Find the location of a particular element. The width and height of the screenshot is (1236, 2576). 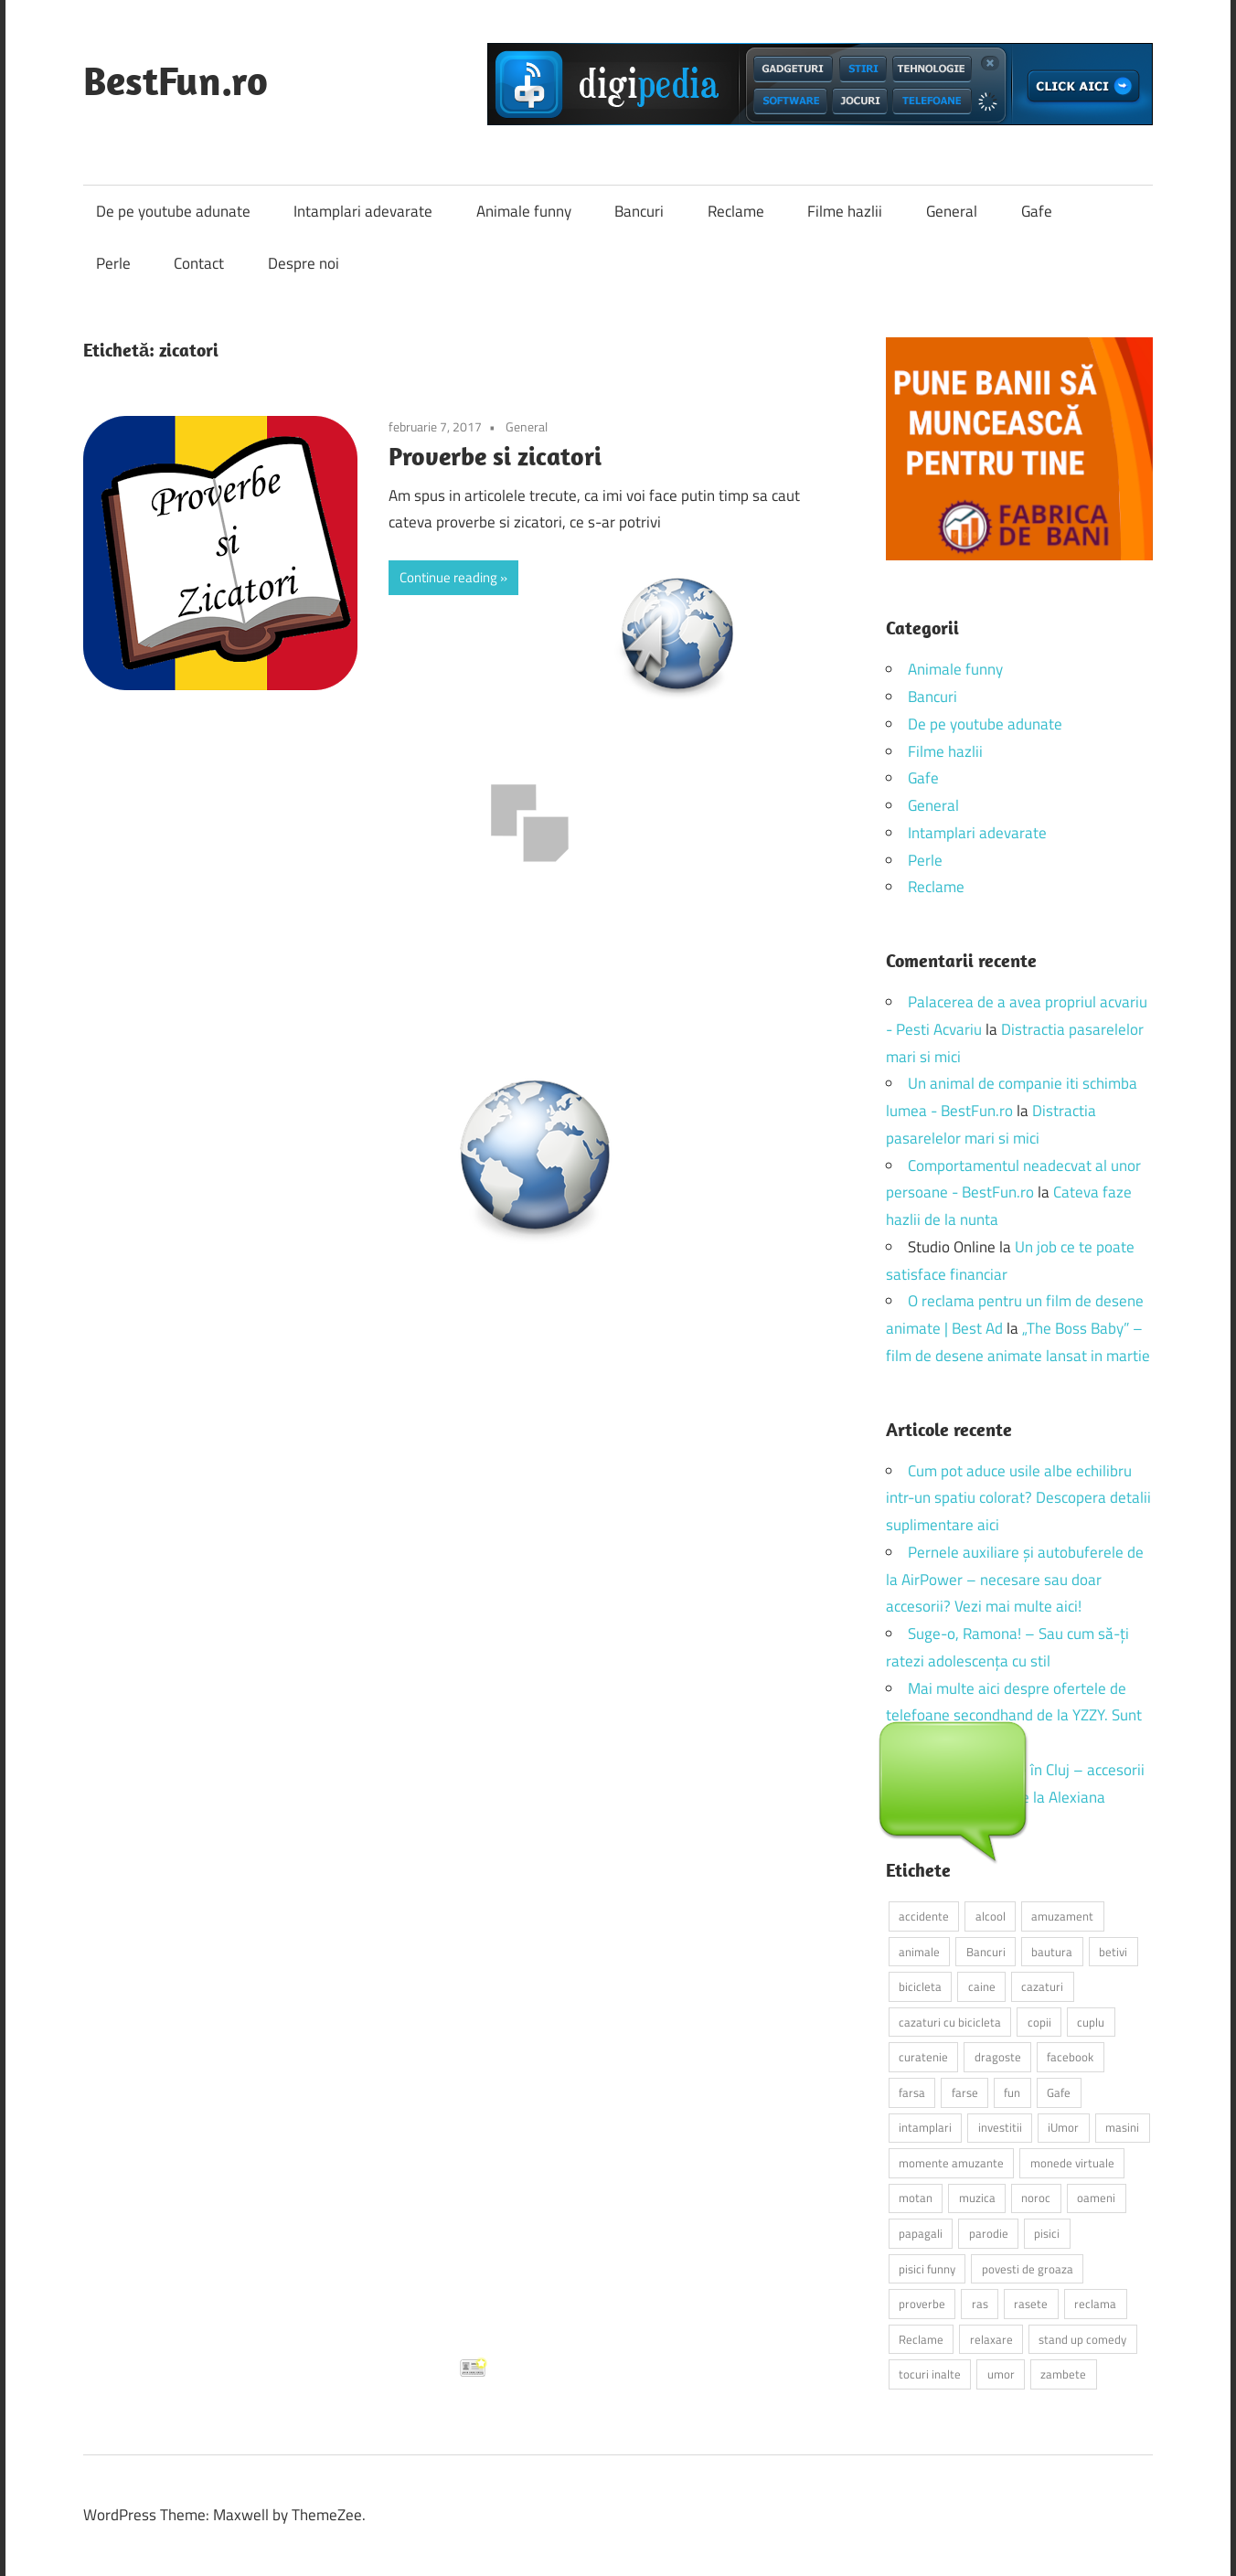

copy selected content to clipboard is located at coordinates (529, 823).